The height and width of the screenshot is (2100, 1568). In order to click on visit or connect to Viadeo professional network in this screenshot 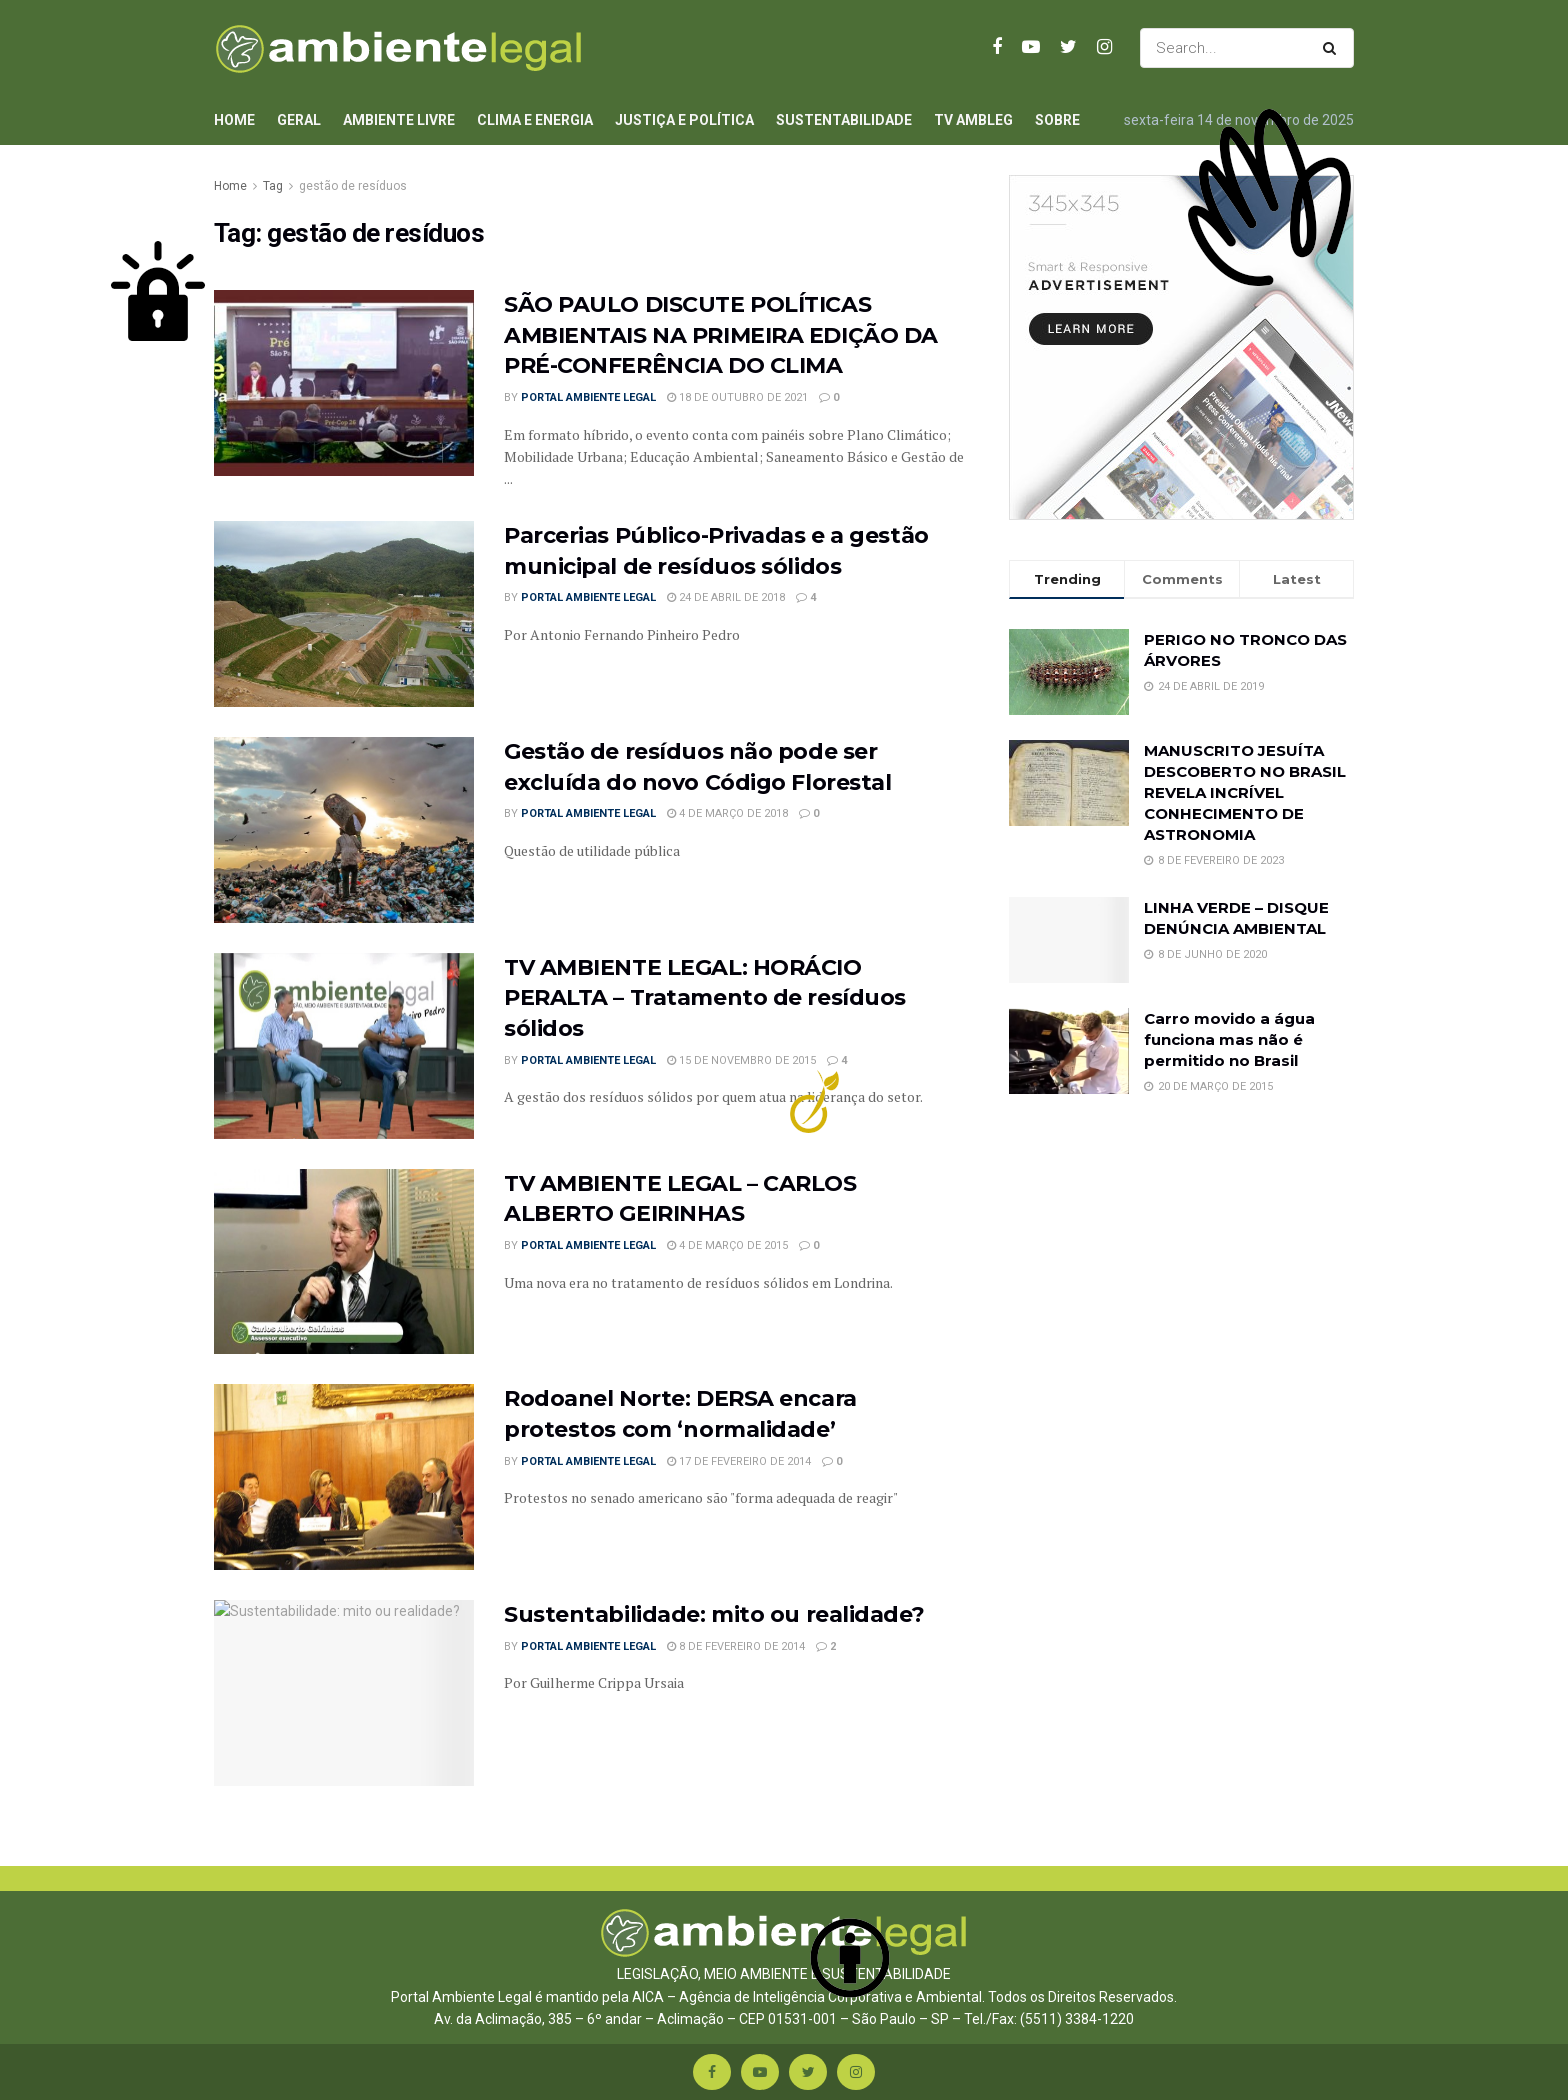, I will do `click(814, 1101)`.